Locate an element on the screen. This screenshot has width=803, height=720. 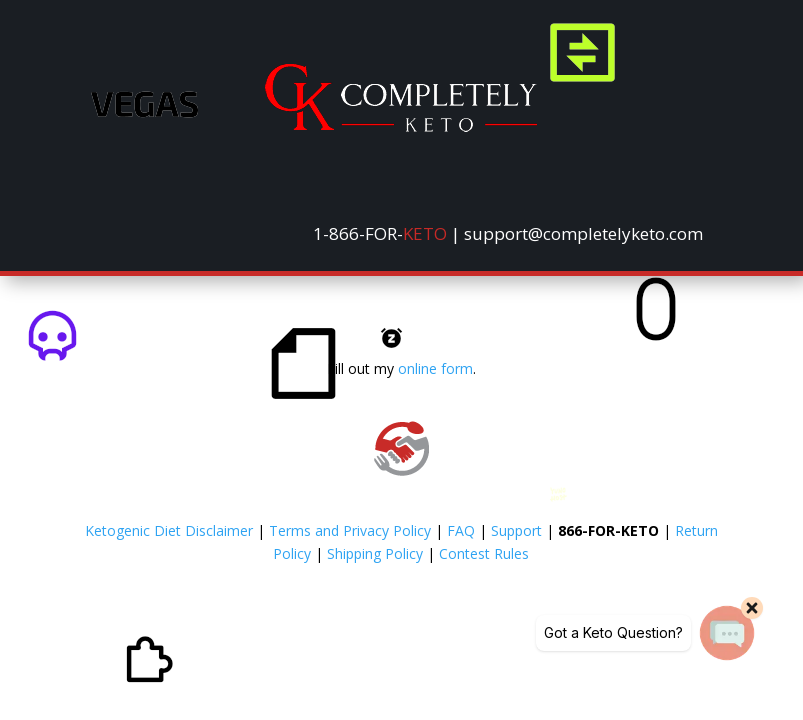
open navigation or directions is located at coordinates (492, 473).